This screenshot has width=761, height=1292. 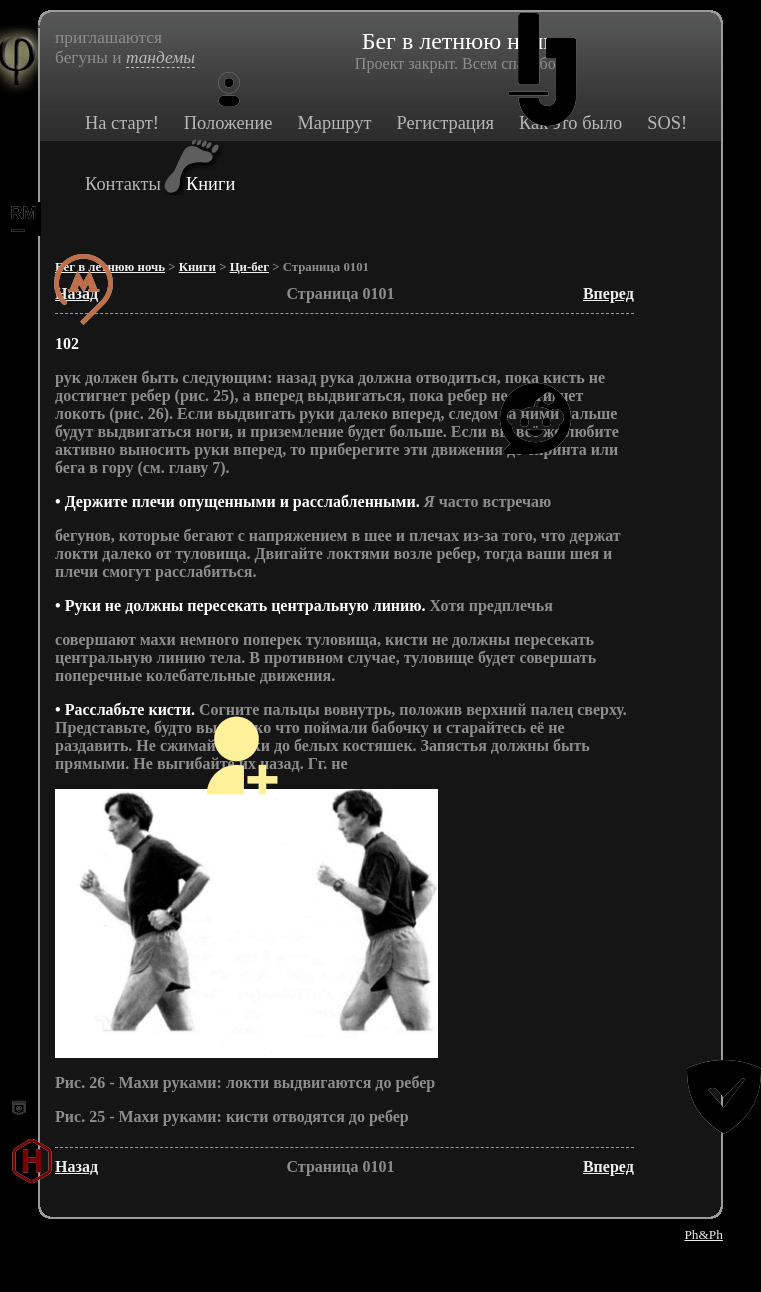 I want to click on open AdGuard ad-blocking settings, so click(x=724, y=1097).